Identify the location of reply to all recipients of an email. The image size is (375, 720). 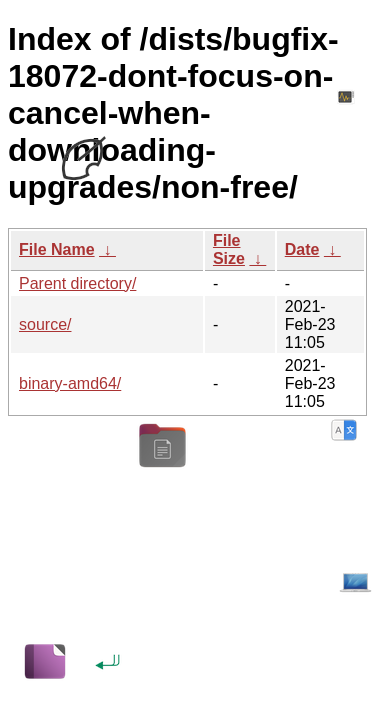
(107, 662).